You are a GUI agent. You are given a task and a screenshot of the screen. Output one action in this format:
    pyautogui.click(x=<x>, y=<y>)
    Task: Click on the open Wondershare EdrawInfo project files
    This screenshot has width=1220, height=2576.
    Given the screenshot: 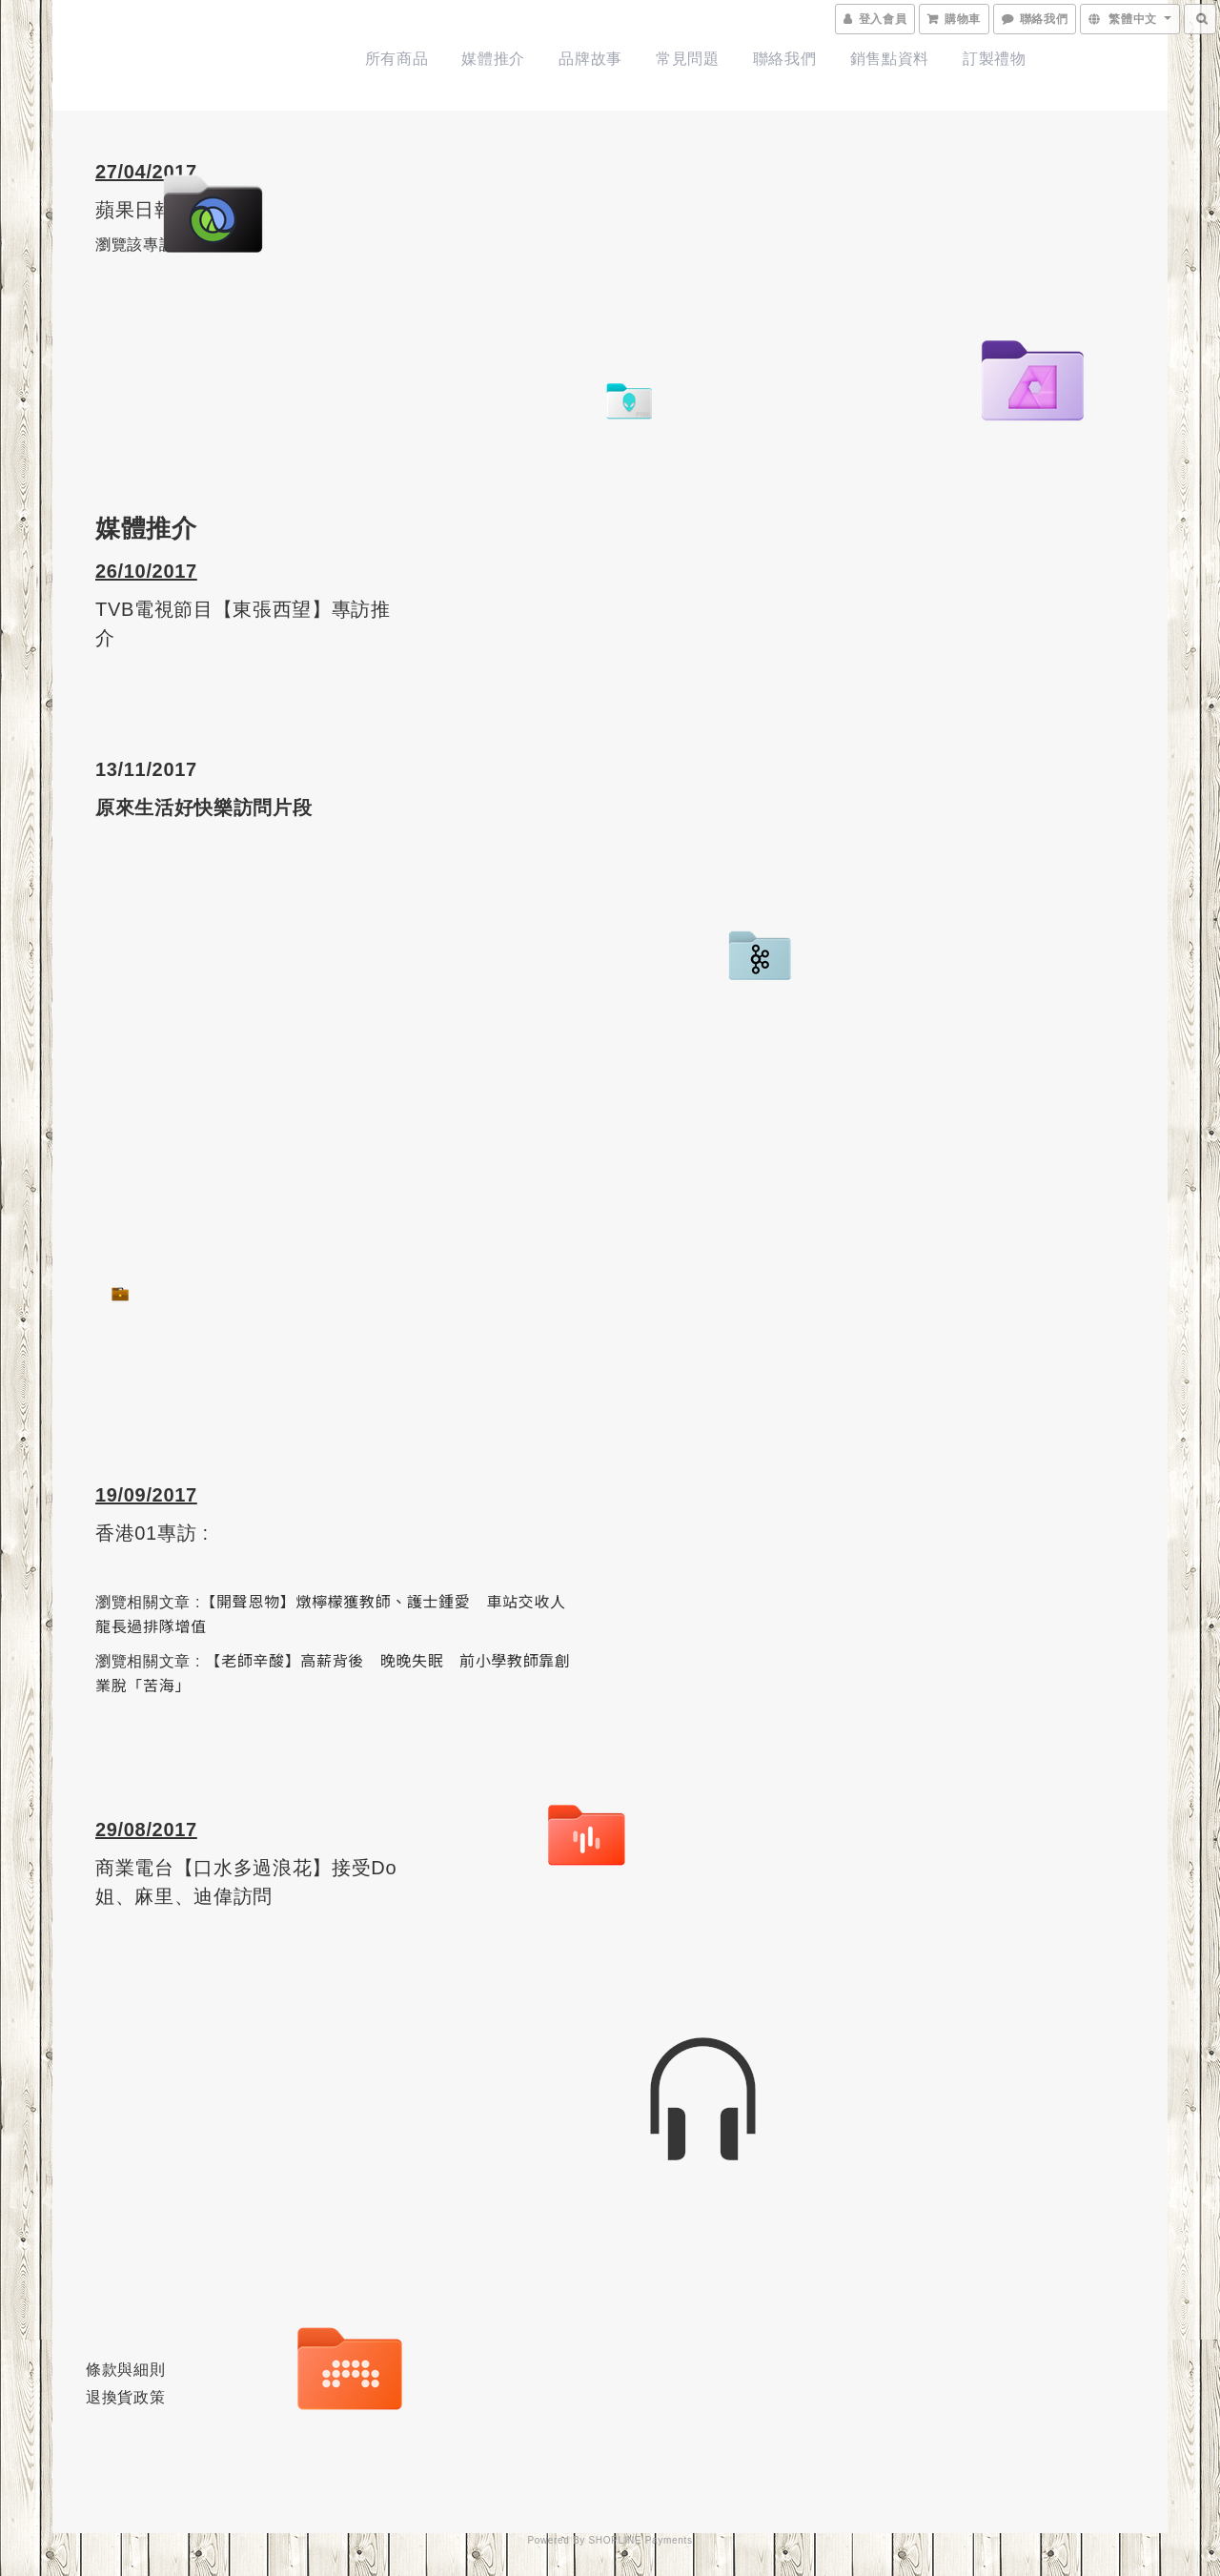 What is the action you would take?
    pyautogui.click(x=586, y=1837)
    